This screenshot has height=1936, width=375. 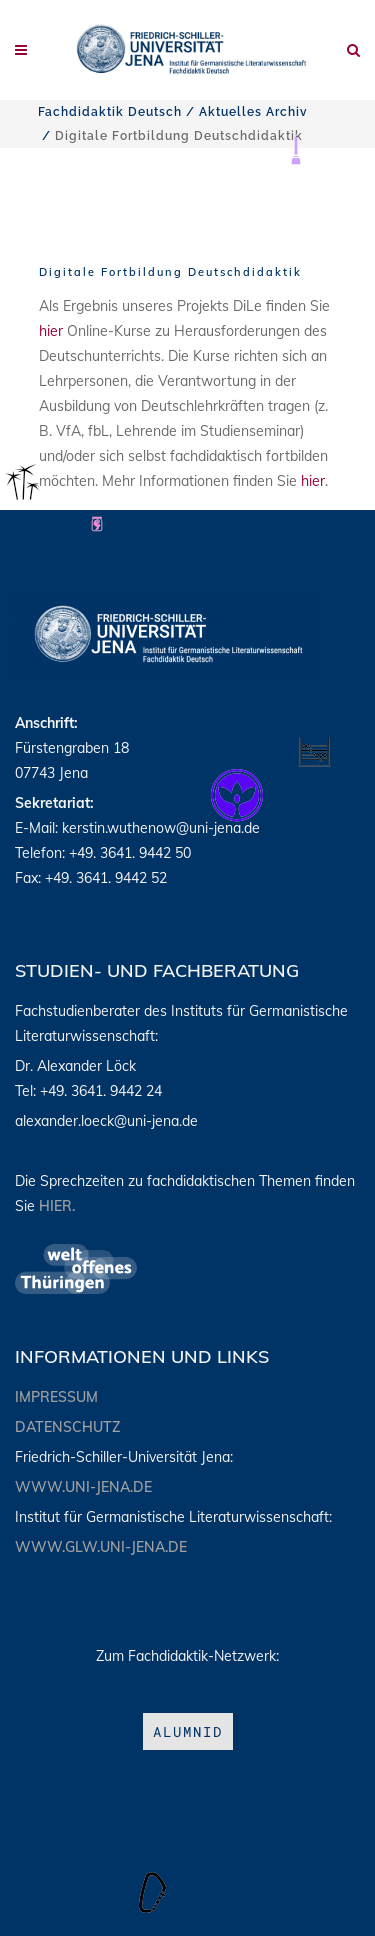 What do you see at coordinates (237, 795) in the screenshot?
I see `indicates plant growth or gardening feature` at bounding box center [237, 795].